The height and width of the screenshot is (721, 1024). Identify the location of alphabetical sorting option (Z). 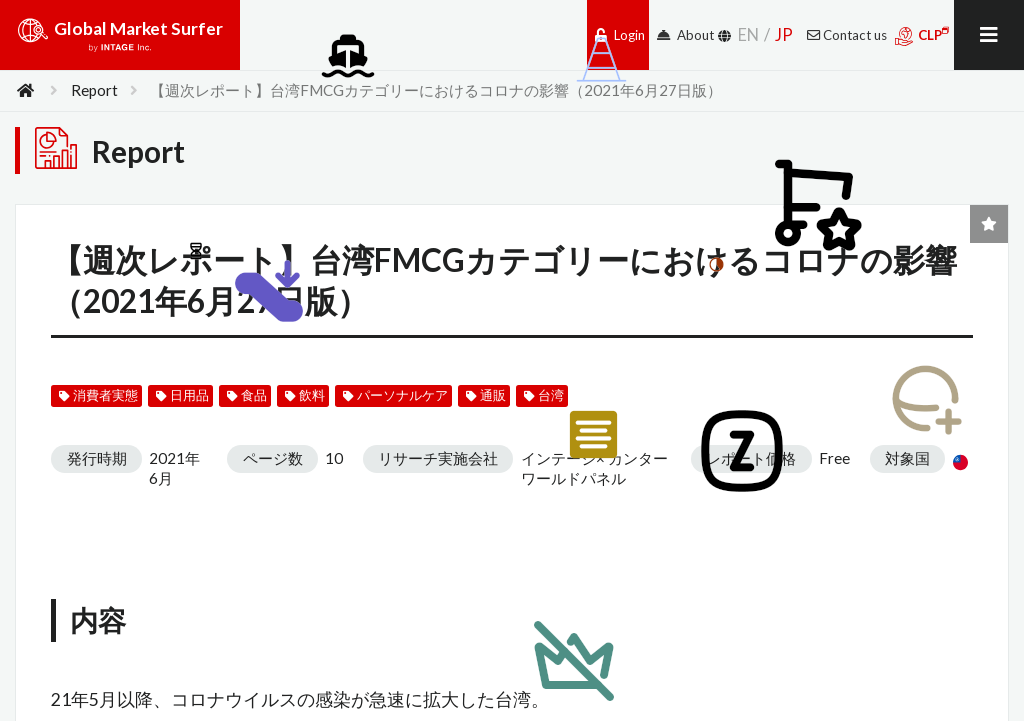
(742, 451).